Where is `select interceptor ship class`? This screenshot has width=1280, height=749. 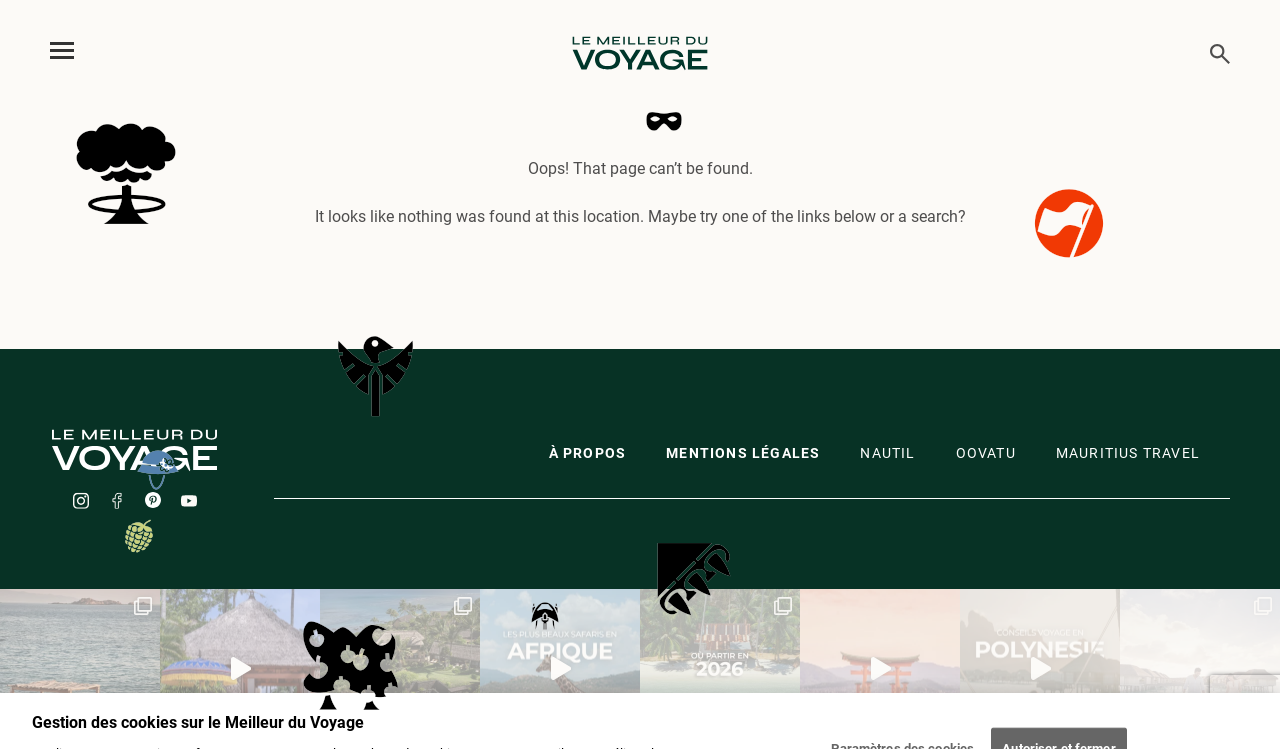
select interceptor ship class is located at coordinates (545, 616).